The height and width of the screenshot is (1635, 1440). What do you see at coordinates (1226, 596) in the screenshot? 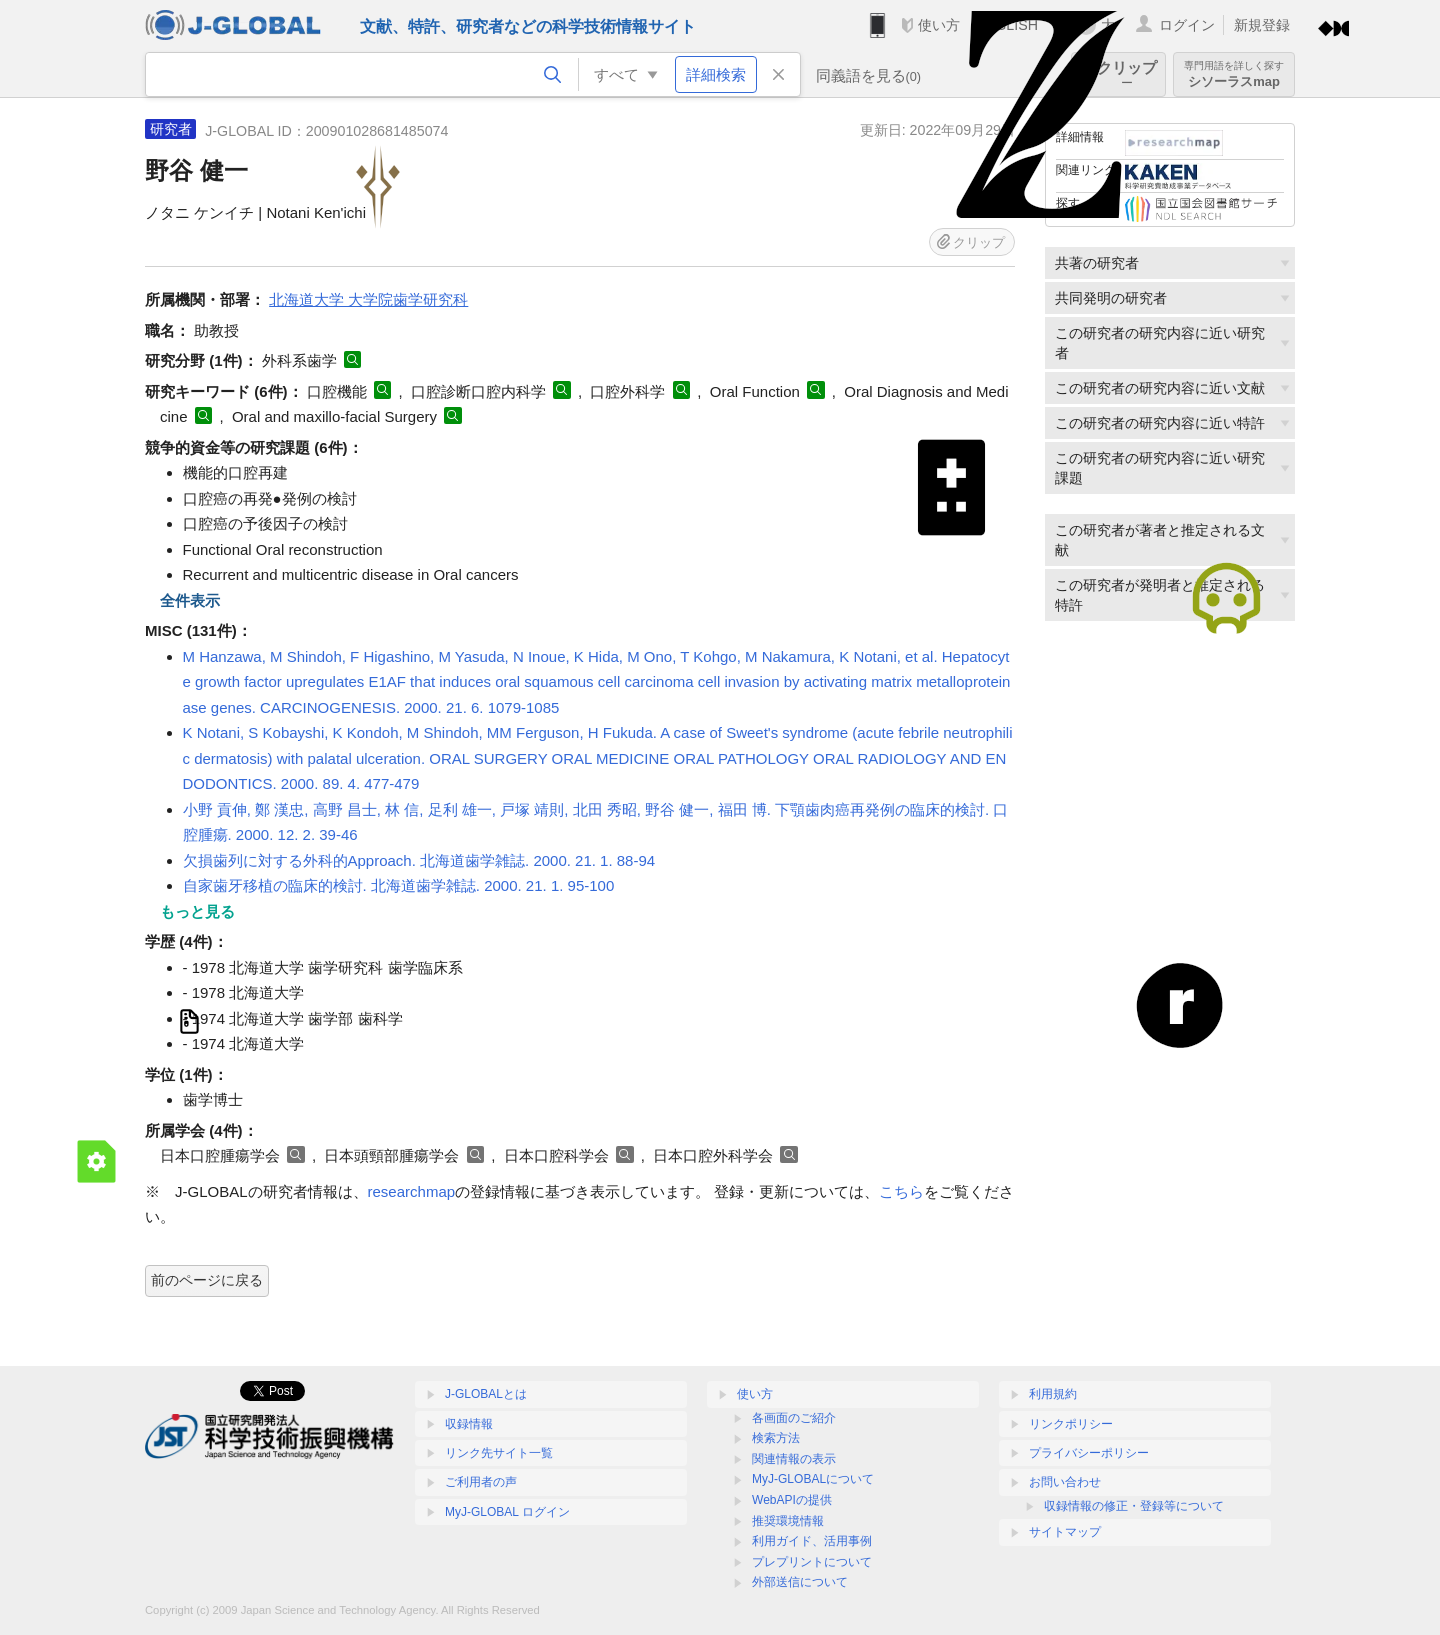
I see `indicates dangerous or hazardous content` at bounding box center [1226, 596].